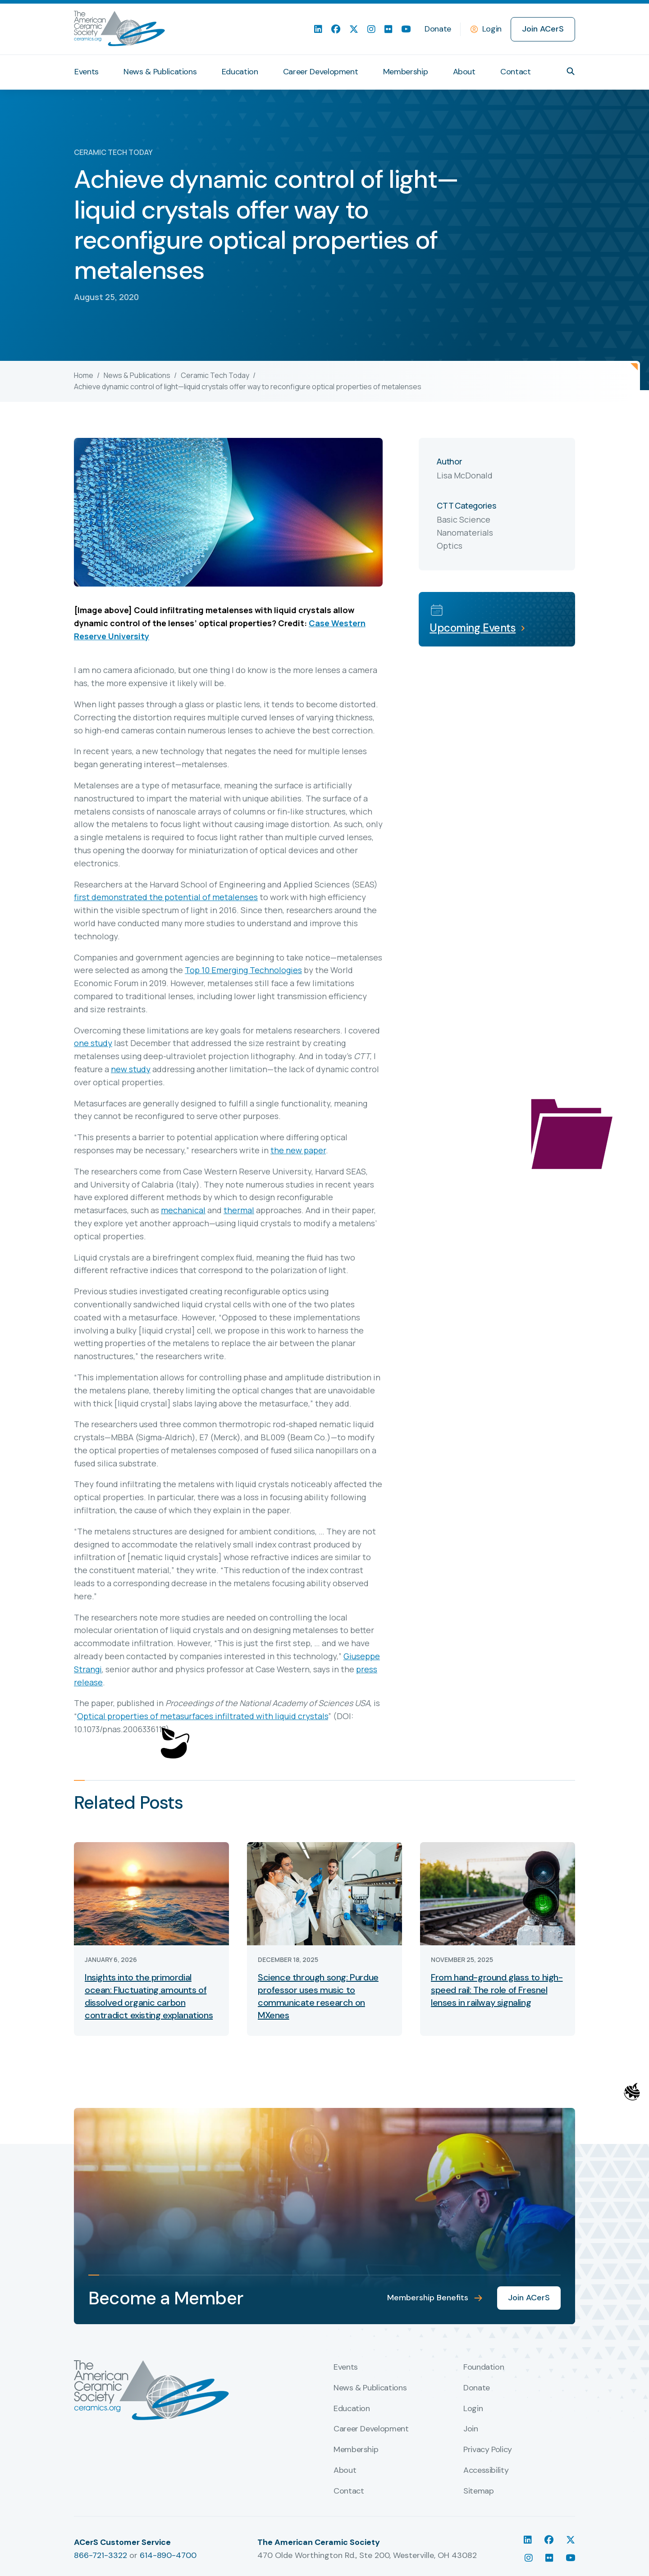 This screenshot has height=2576, width=649. Describe the element at coordinates (632, 2092) in the screenshot. I see `use an incendiary or fire-based weapon` at that location.